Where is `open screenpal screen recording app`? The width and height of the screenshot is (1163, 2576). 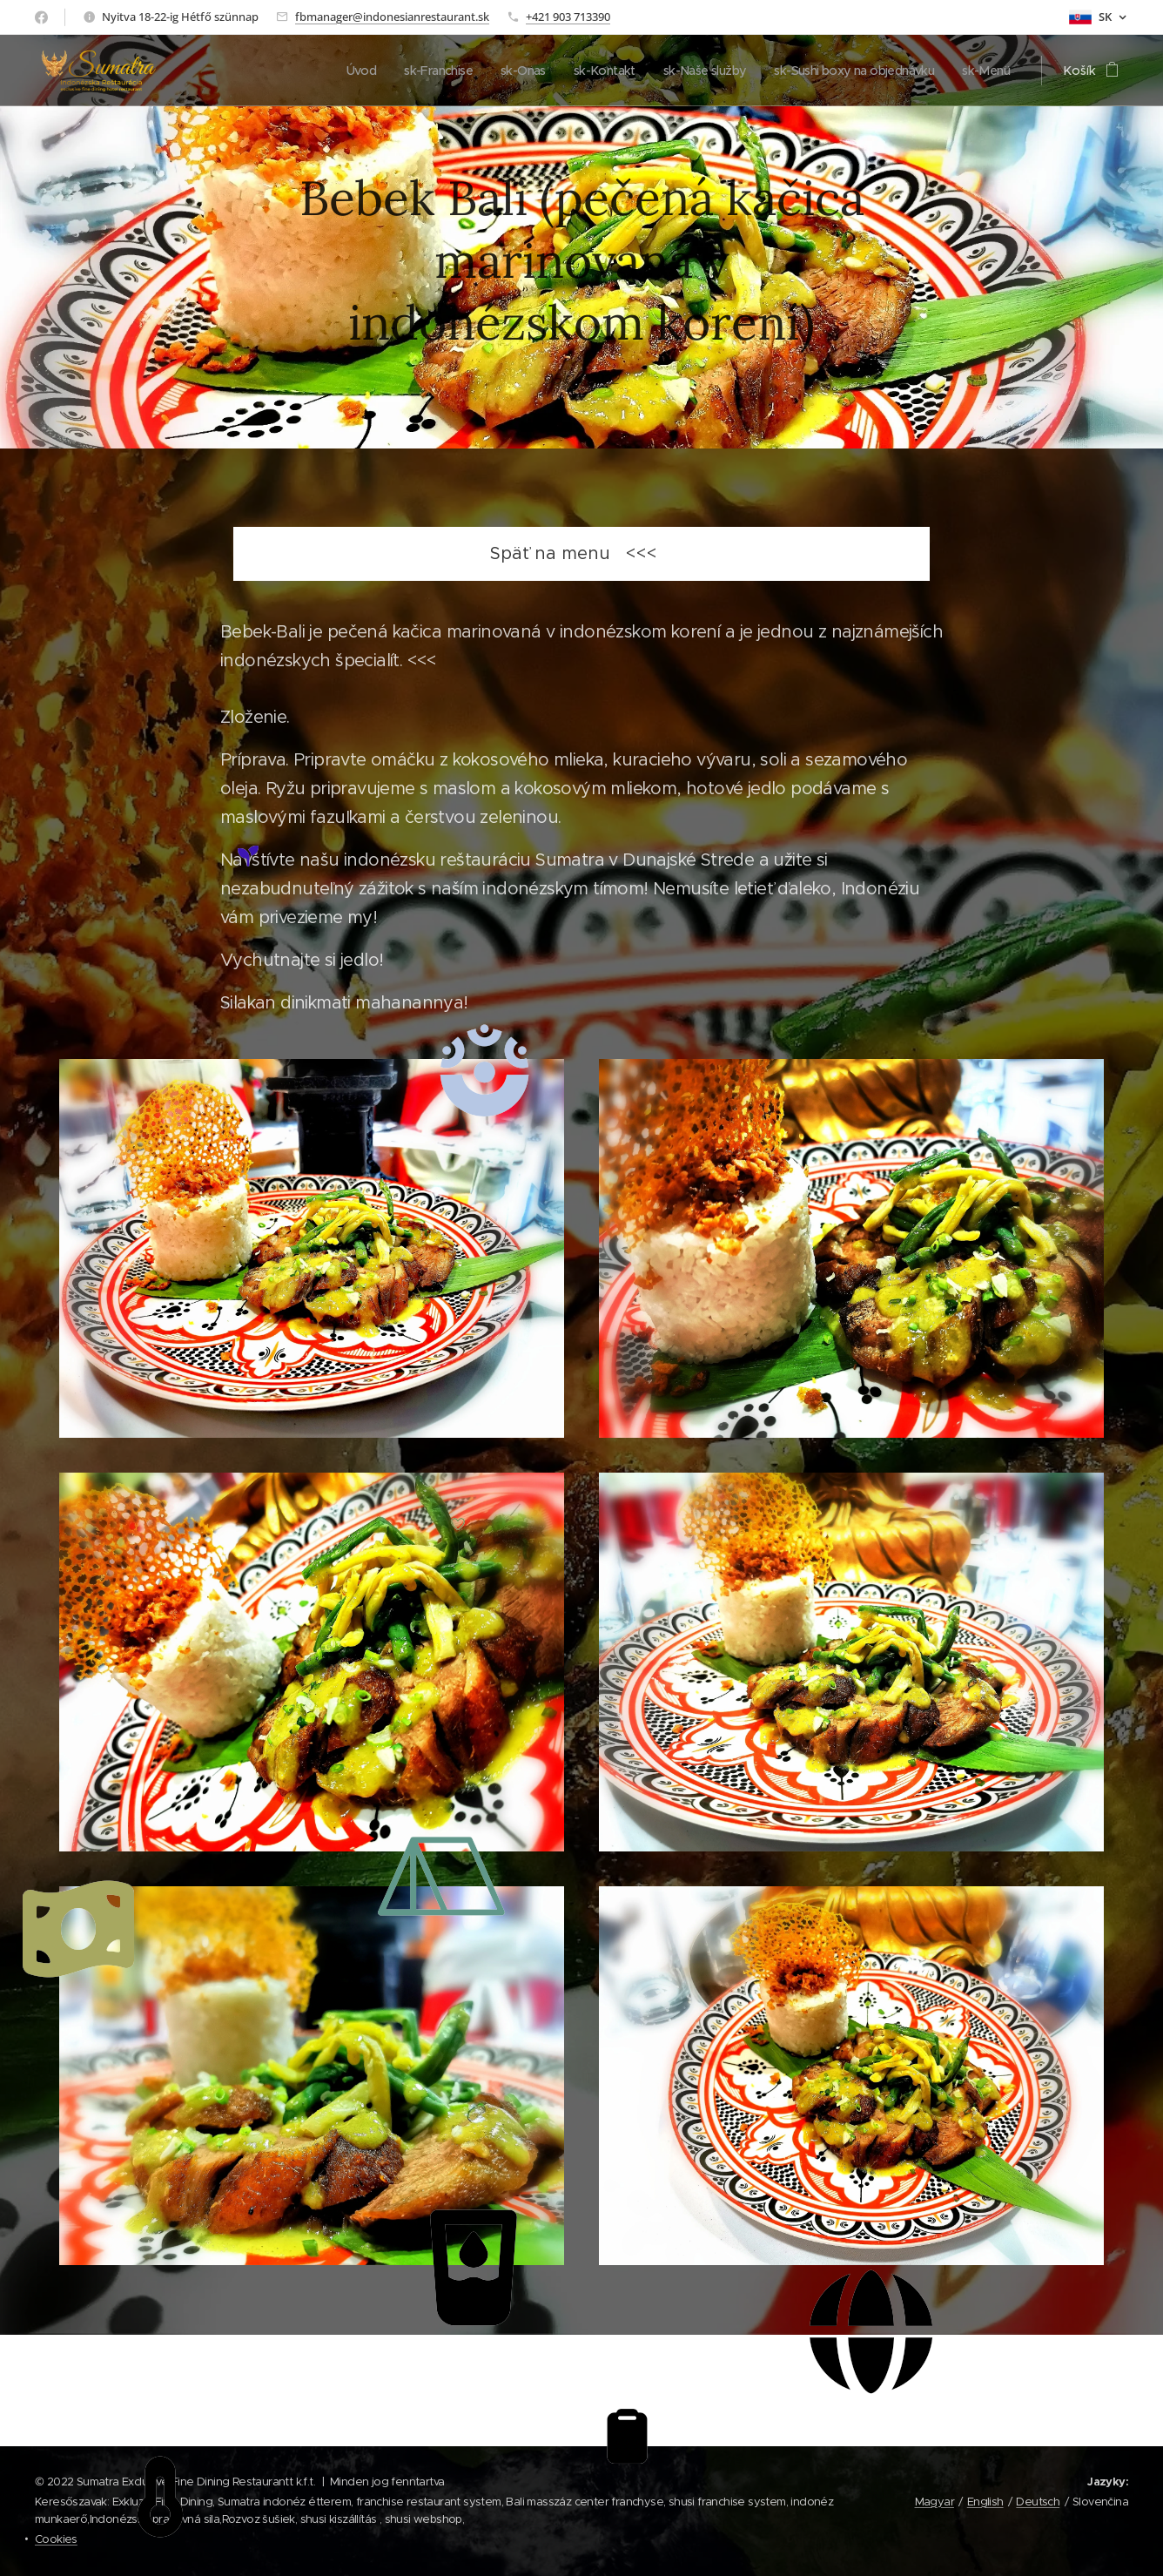 open screenpal screen recording app is located at coordinates (484, 1071).